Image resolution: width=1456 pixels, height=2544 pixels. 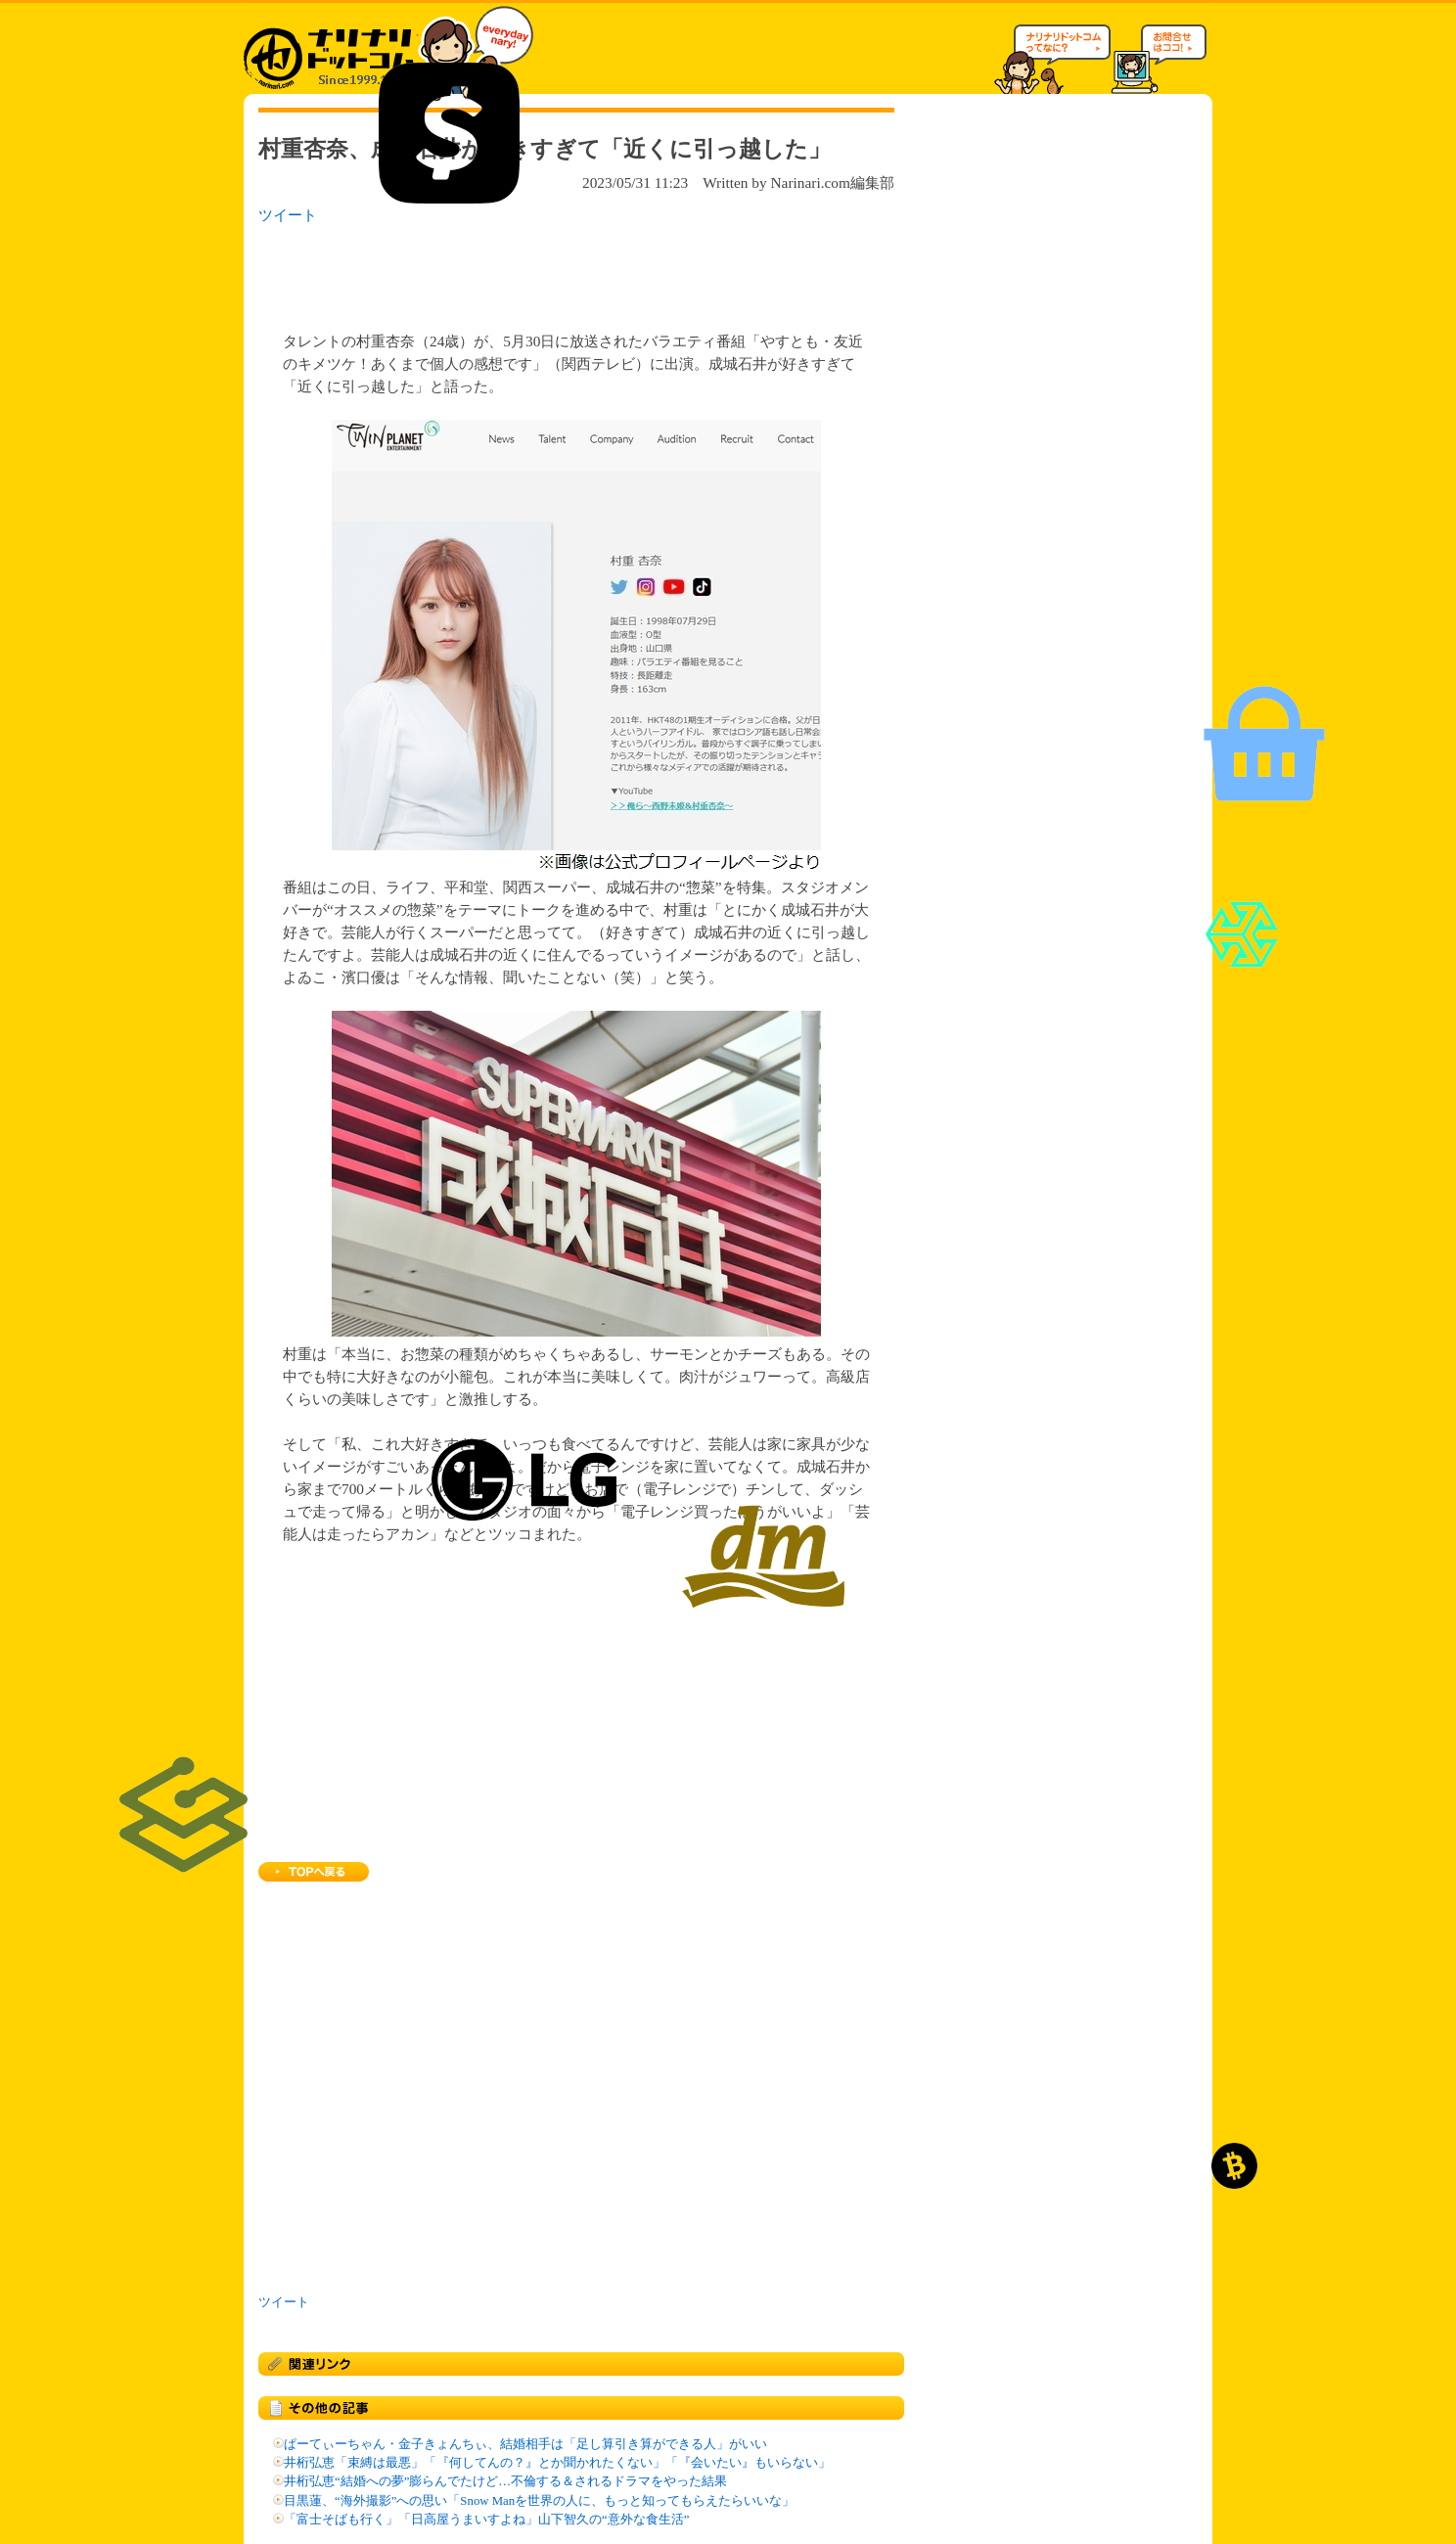 What do you see at coordinates (523, 1479) in the screenshot?
I see `LG brand logo or product identifier` at bounding box center [523, 1479].